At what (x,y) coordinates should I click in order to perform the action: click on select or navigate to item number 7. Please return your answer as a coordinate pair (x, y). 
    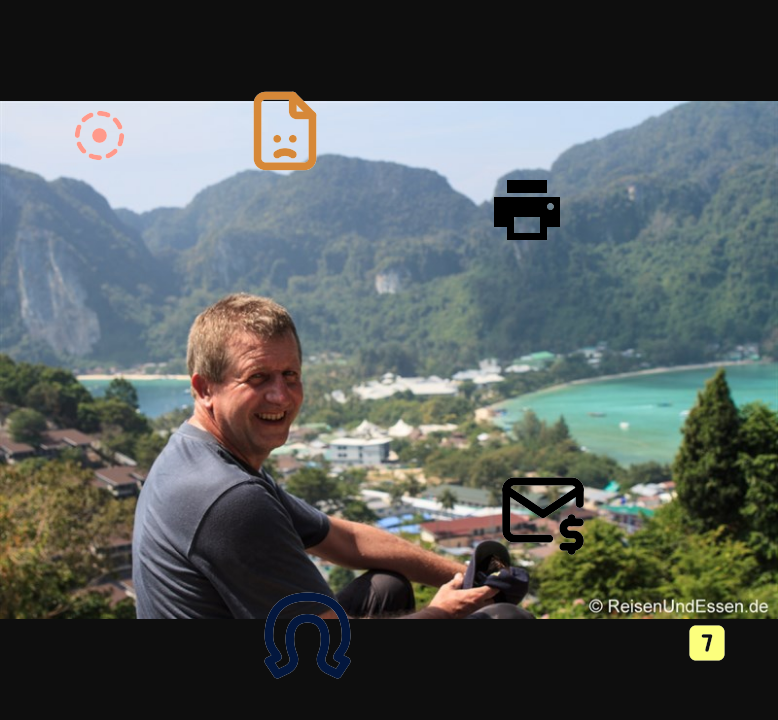
    Looking at the image, I should click on (707, 643).